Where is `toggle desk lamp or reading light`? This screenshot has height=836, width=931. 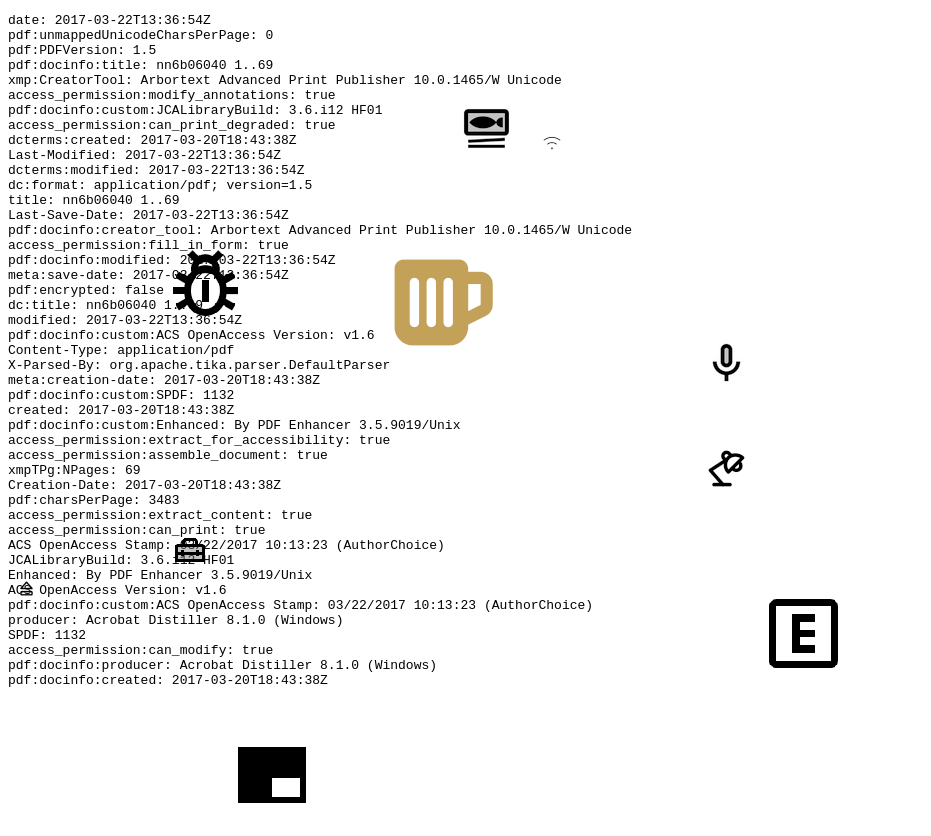
toggle desk lamp or reading light is located at coordinates (726, 468).